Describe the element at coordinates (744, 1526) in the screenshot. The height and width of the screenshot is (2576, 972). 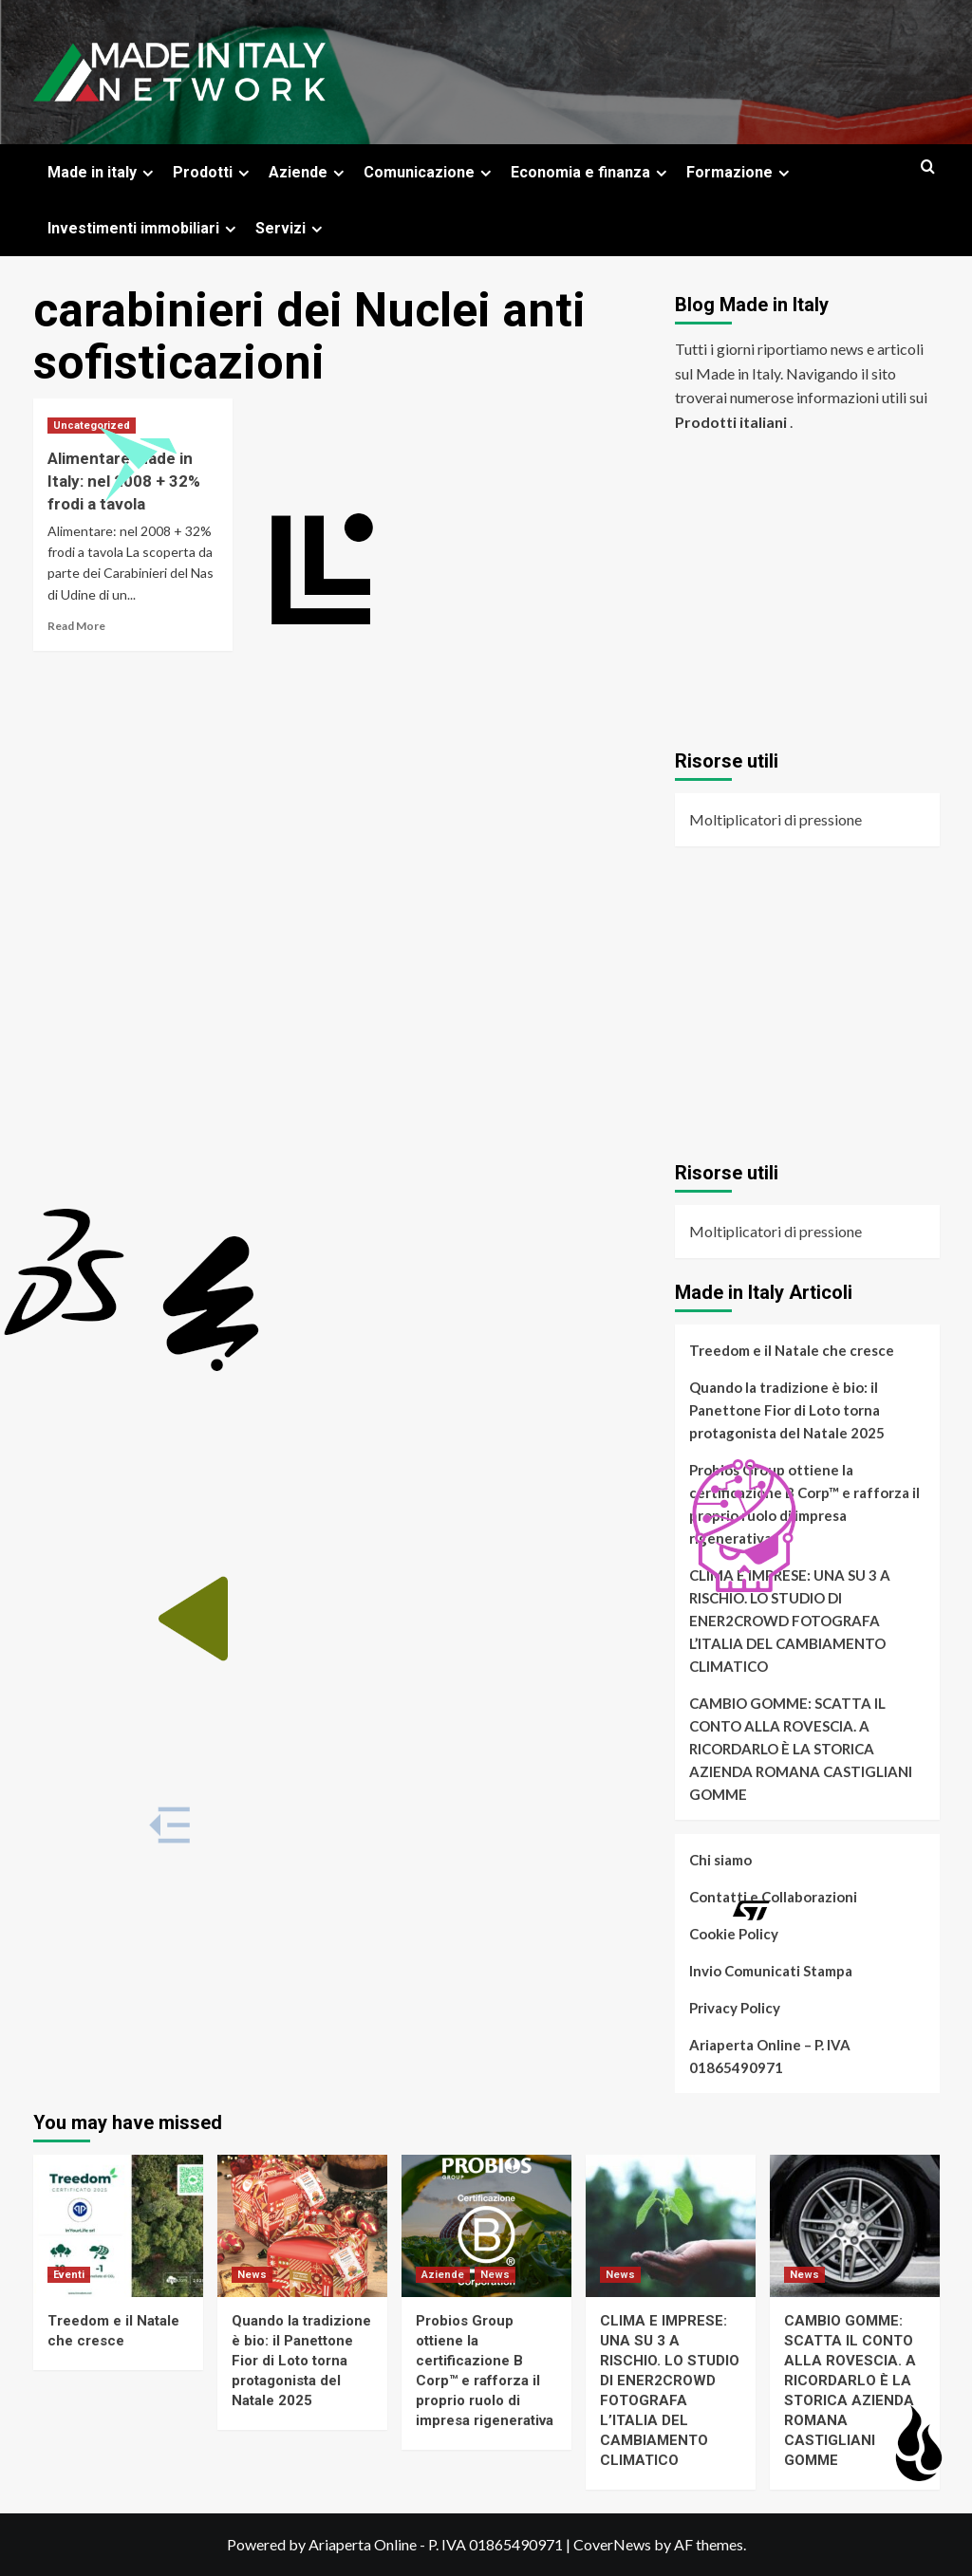
I see `visit the Root Me cybersecurity learning platform` at that location.